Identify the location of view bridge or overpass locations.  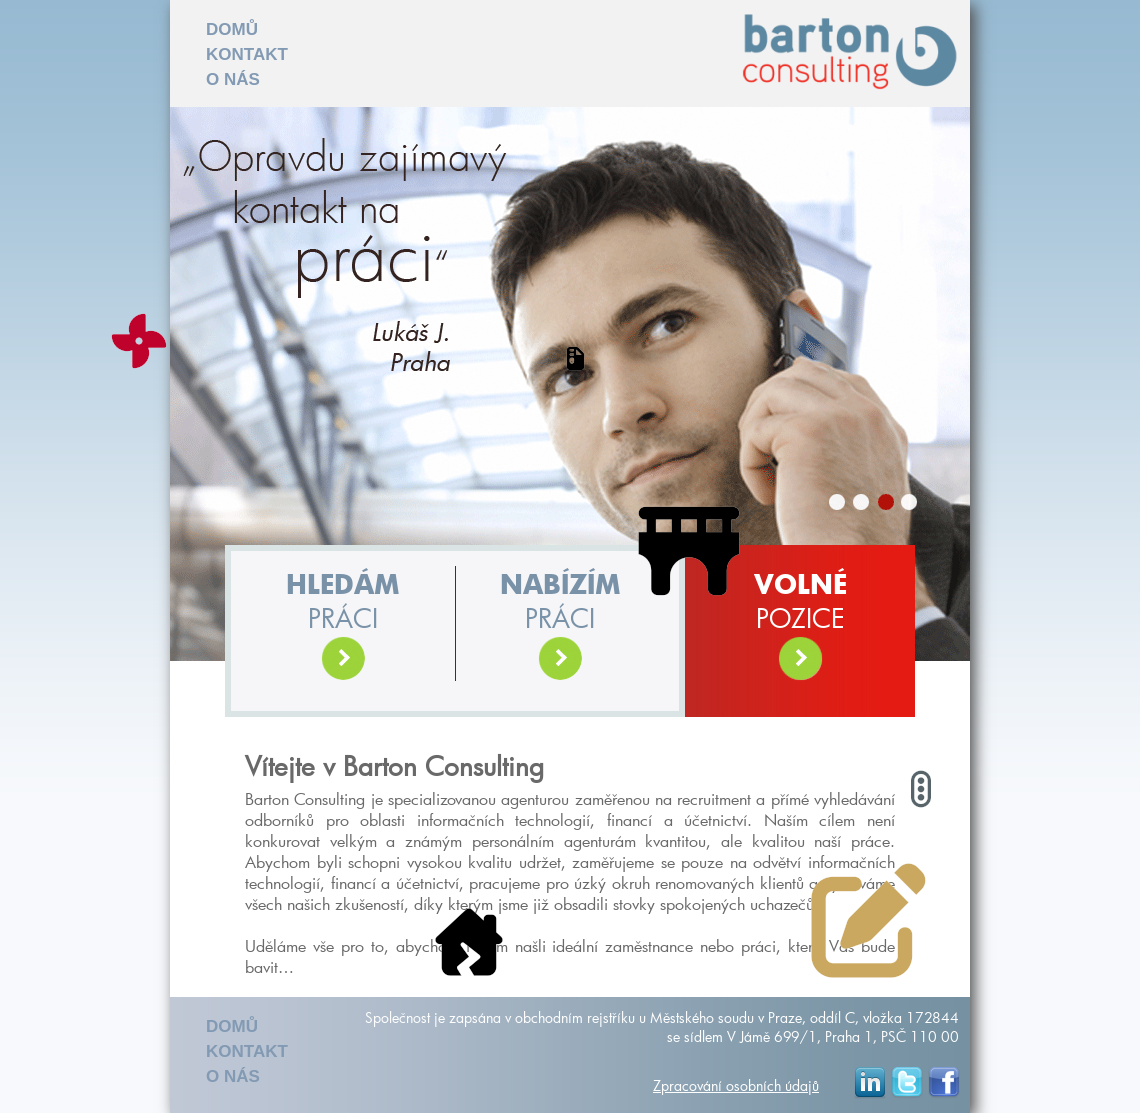
(689, 551).